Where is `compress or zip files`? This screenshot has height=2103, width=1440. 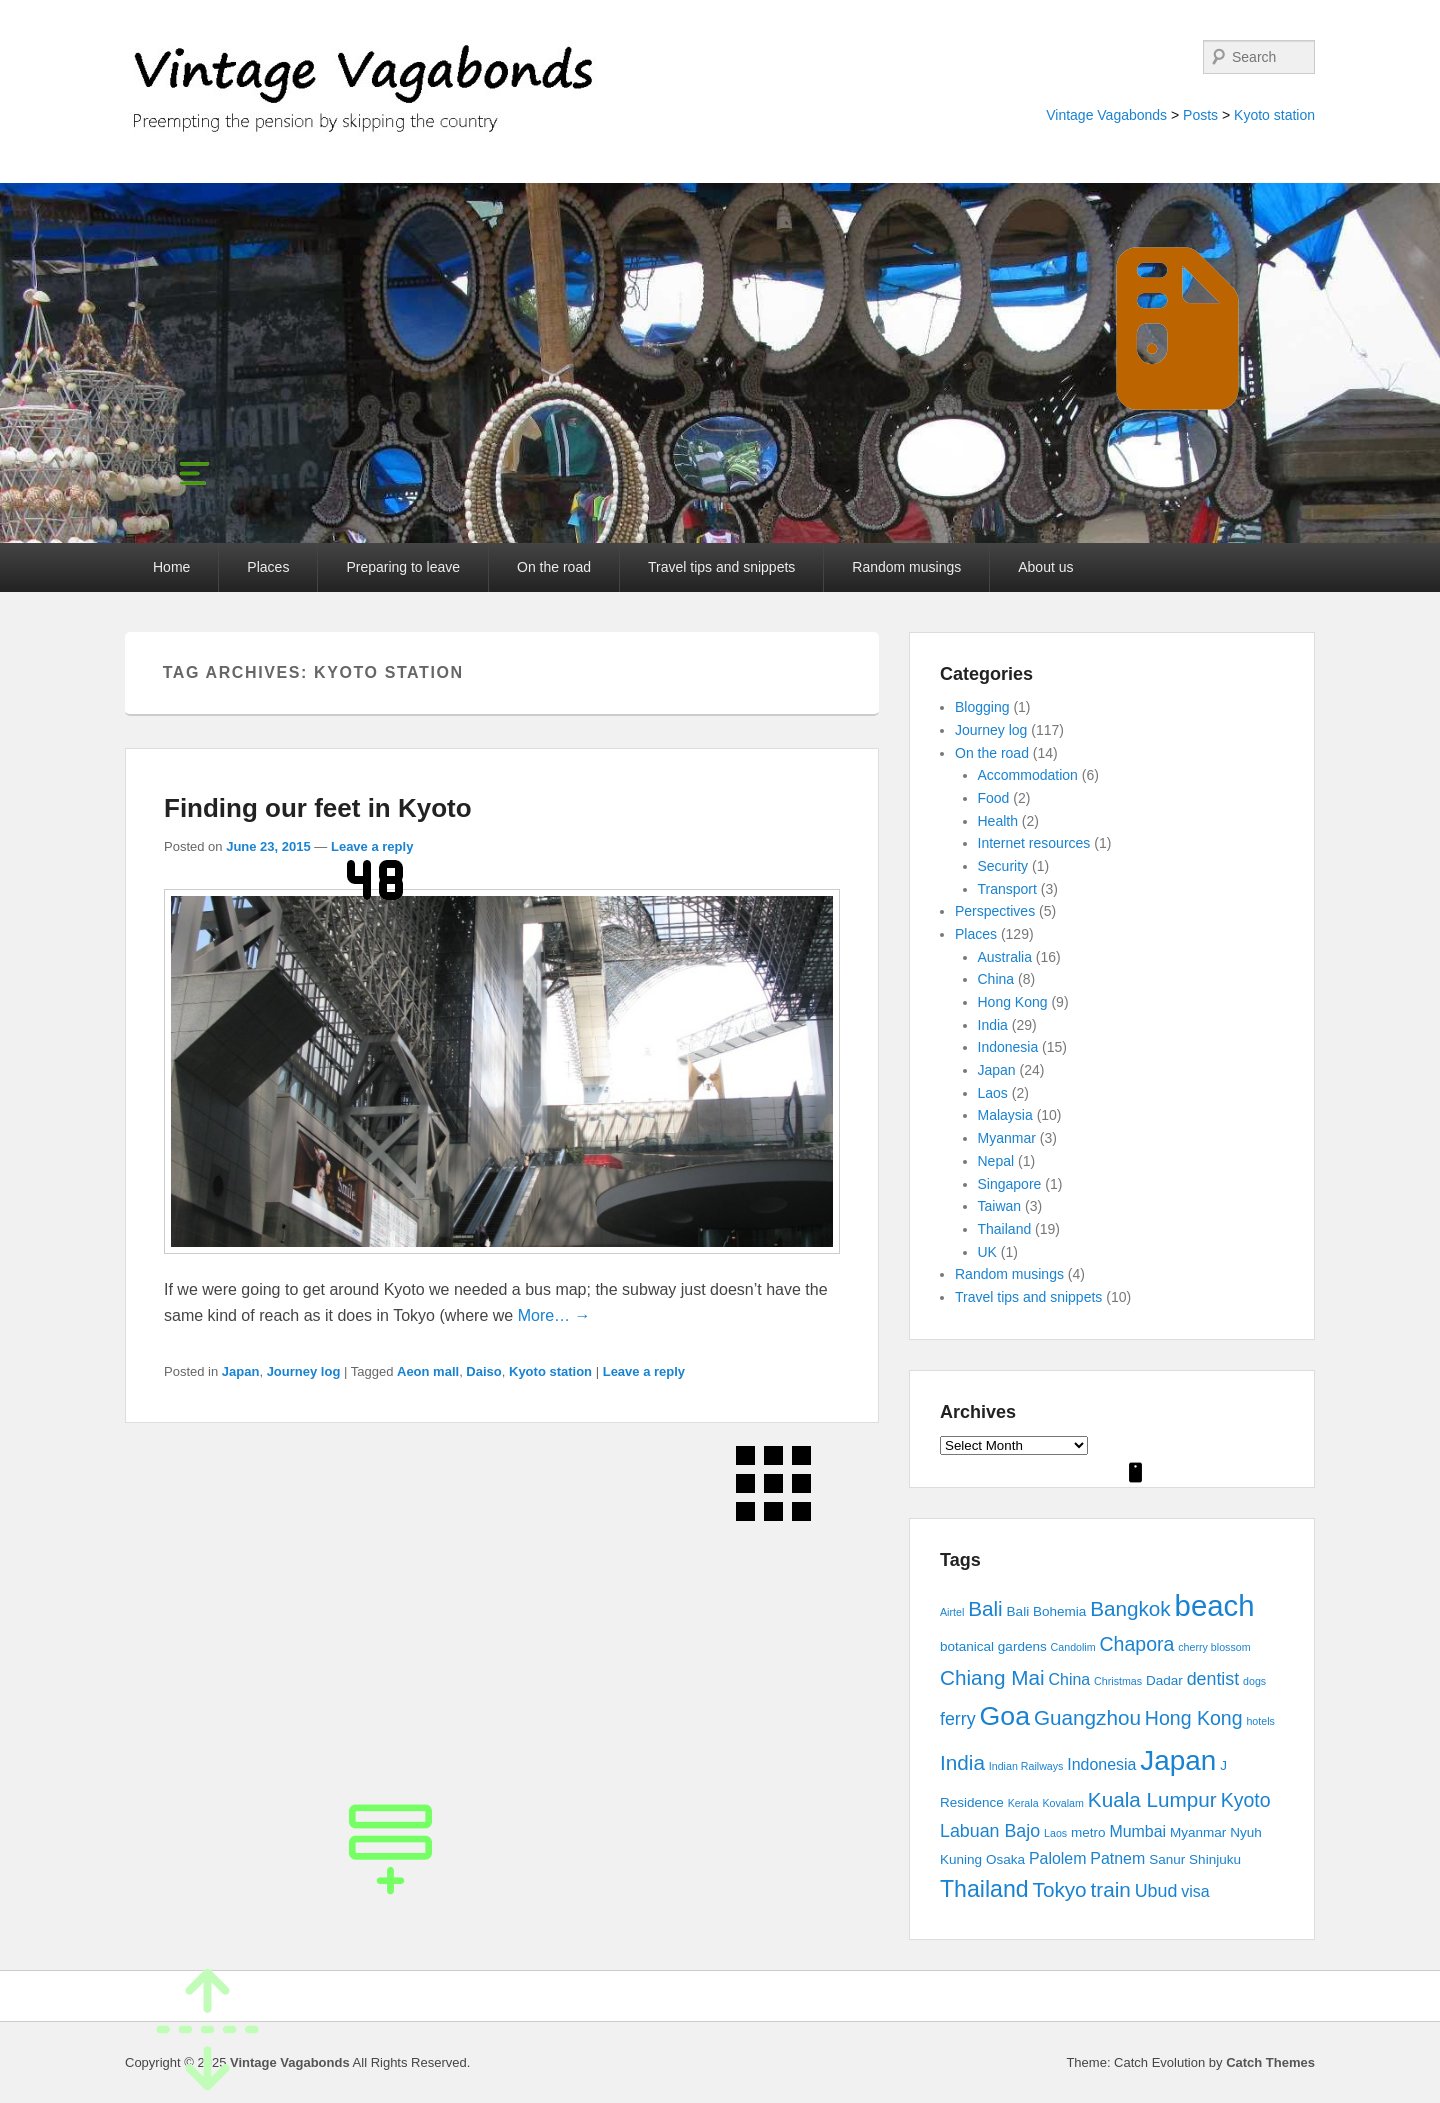
compress or zip files is located at coordinates (1177, 328).